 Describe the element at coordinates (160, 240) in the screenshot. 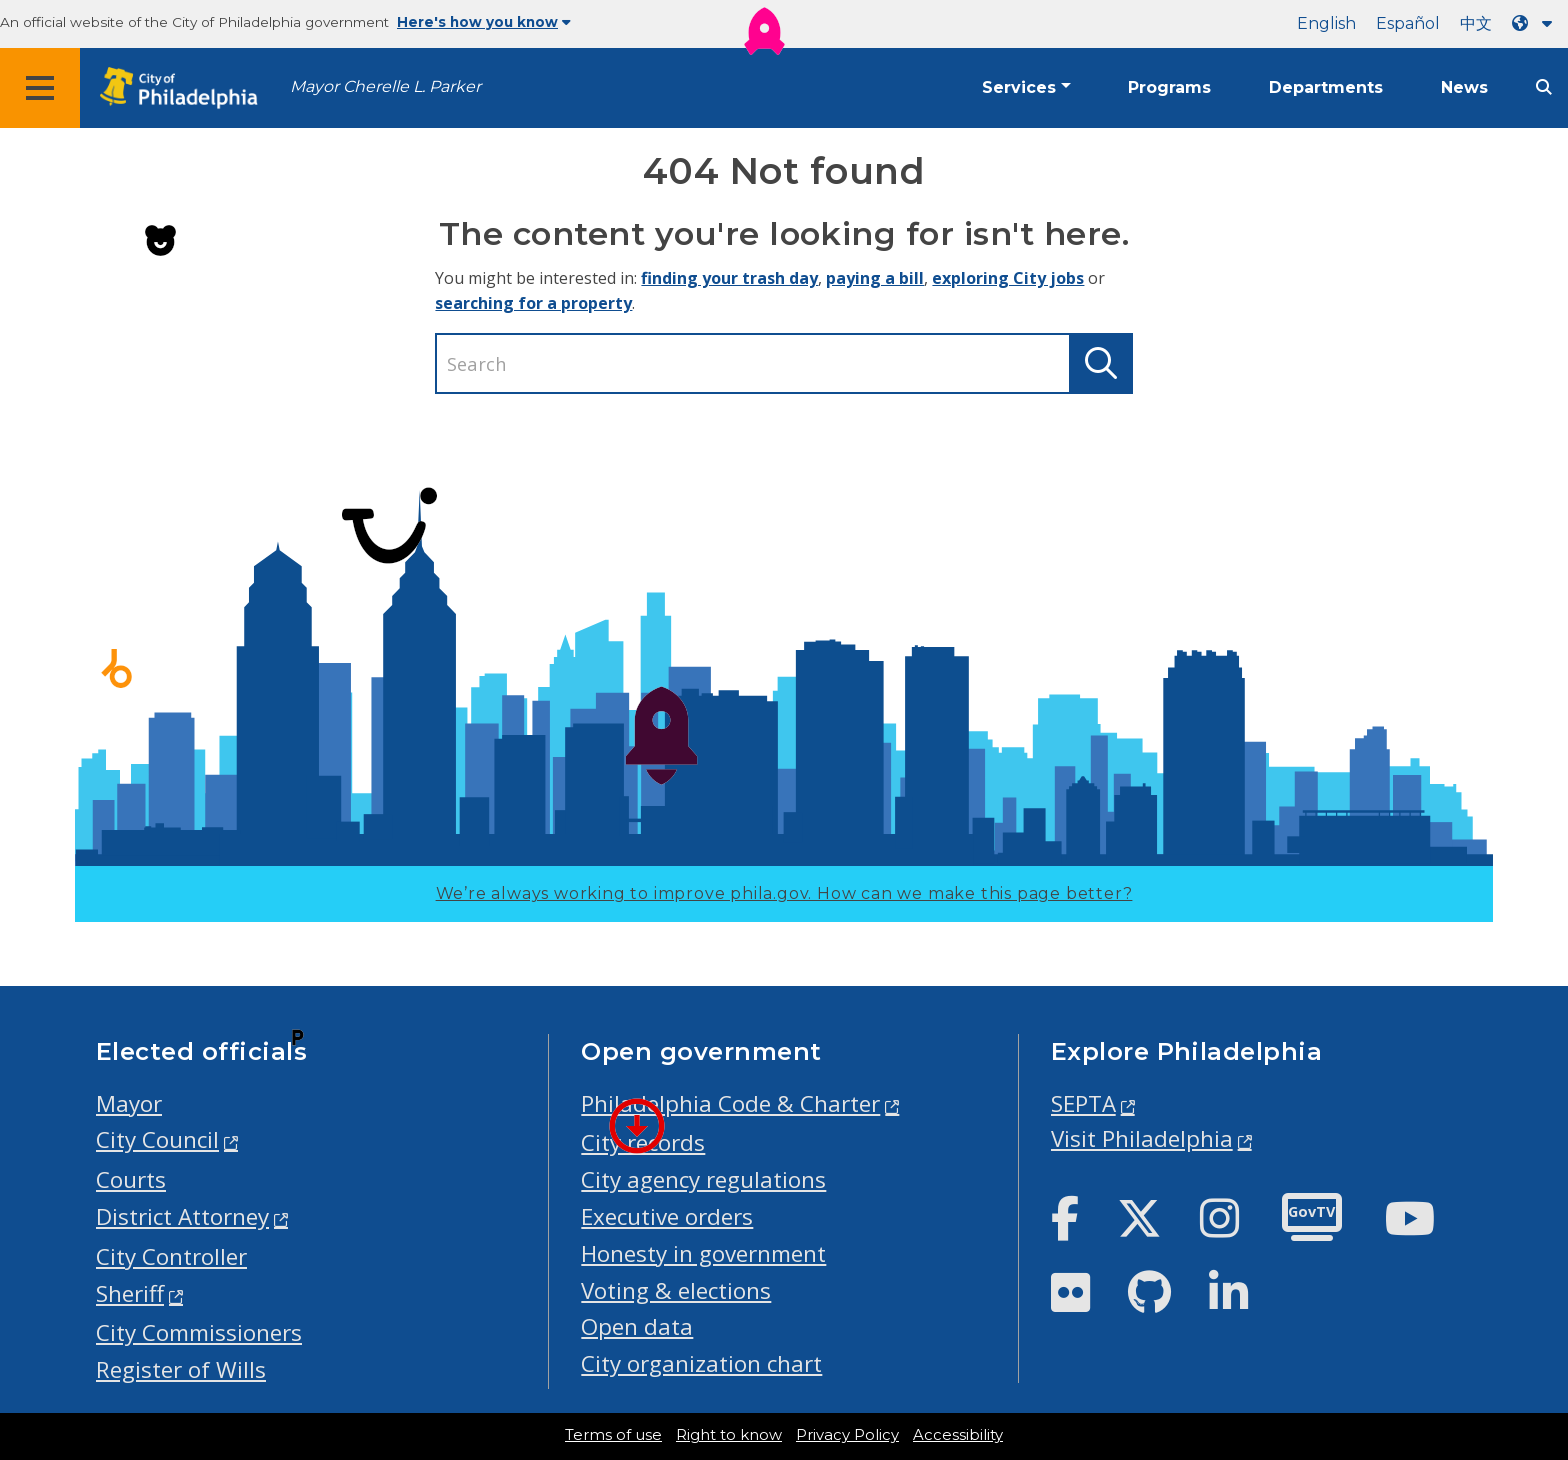

I see `smiling bear mascot or brand logo` at that location.